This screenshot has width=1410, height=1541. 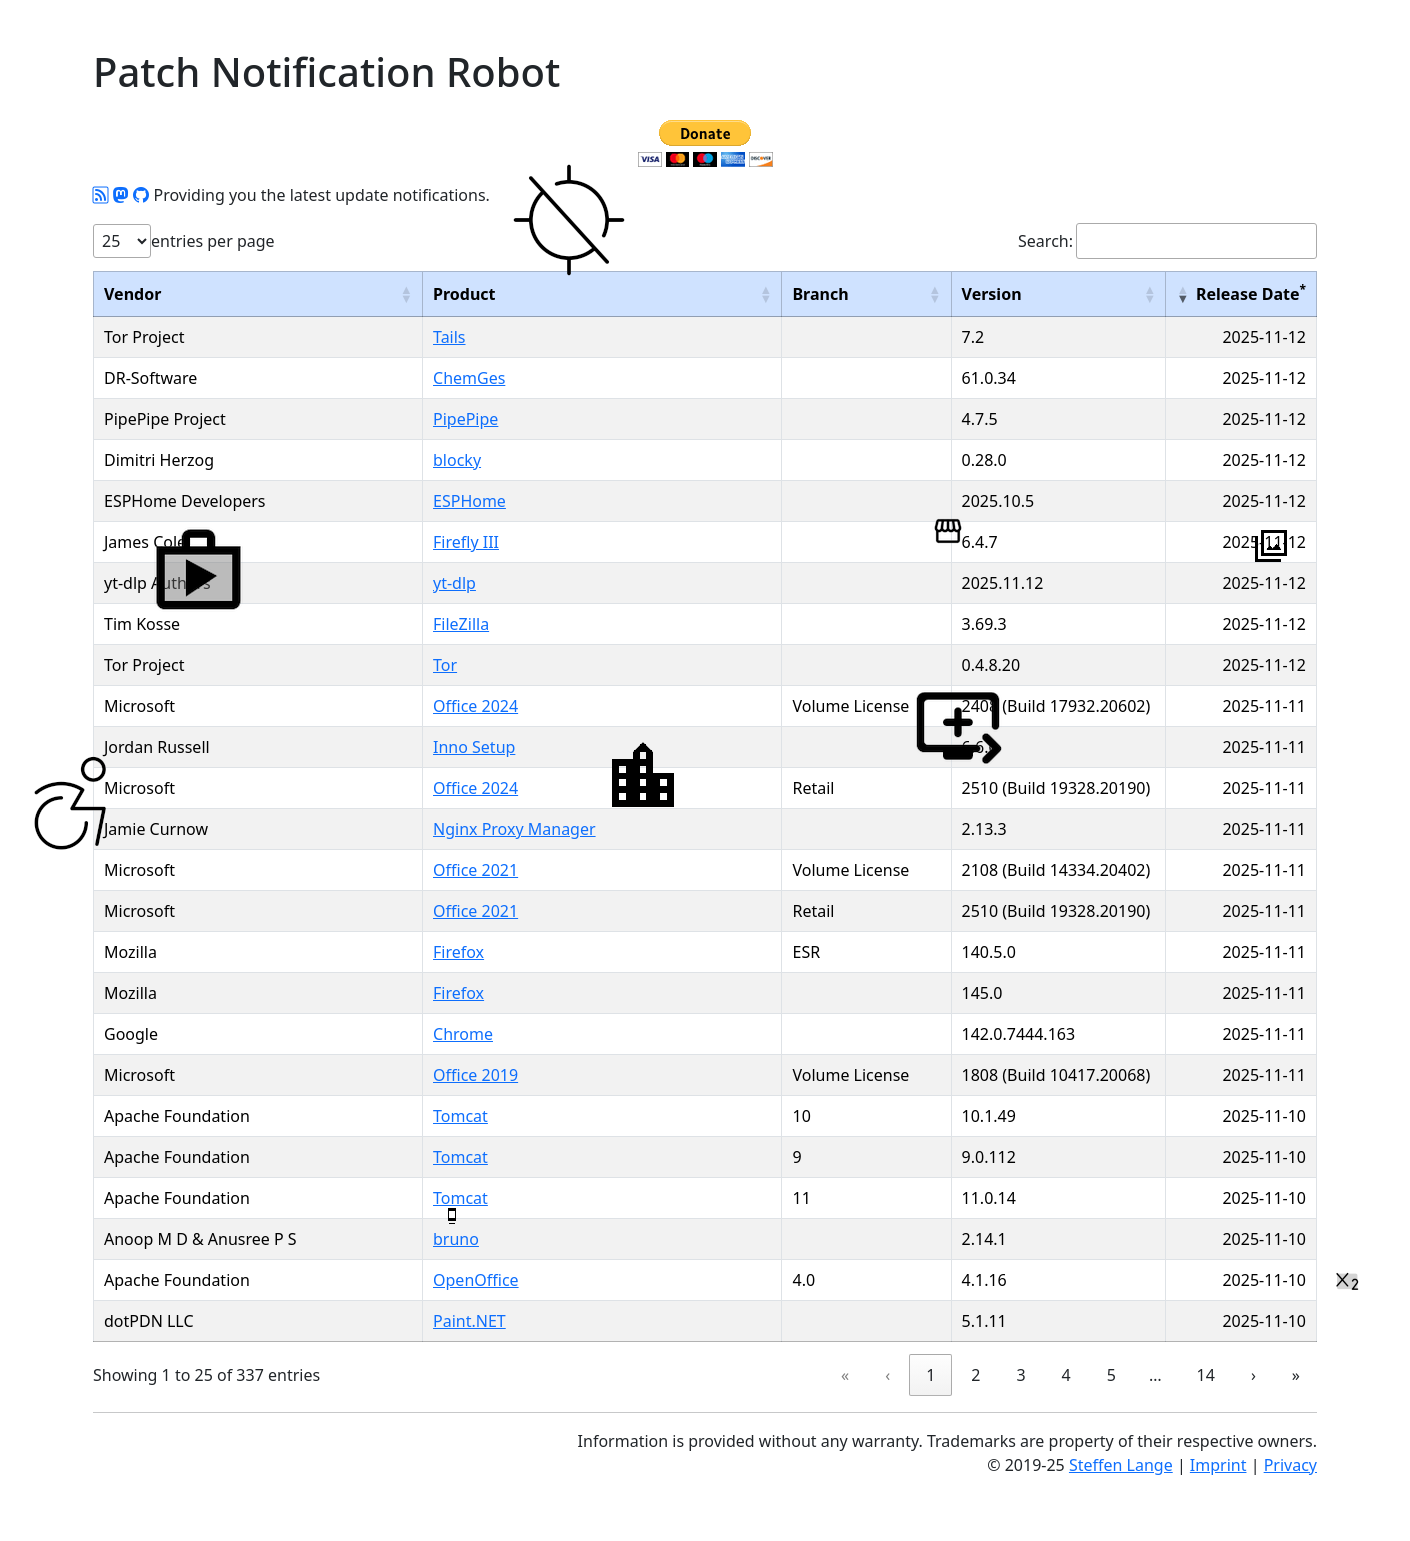 What do you see at coordinates (1346, 1281) in the screenshot?
I see `apply subscript formatting to selected text` at bounding box center [1346, 1281].